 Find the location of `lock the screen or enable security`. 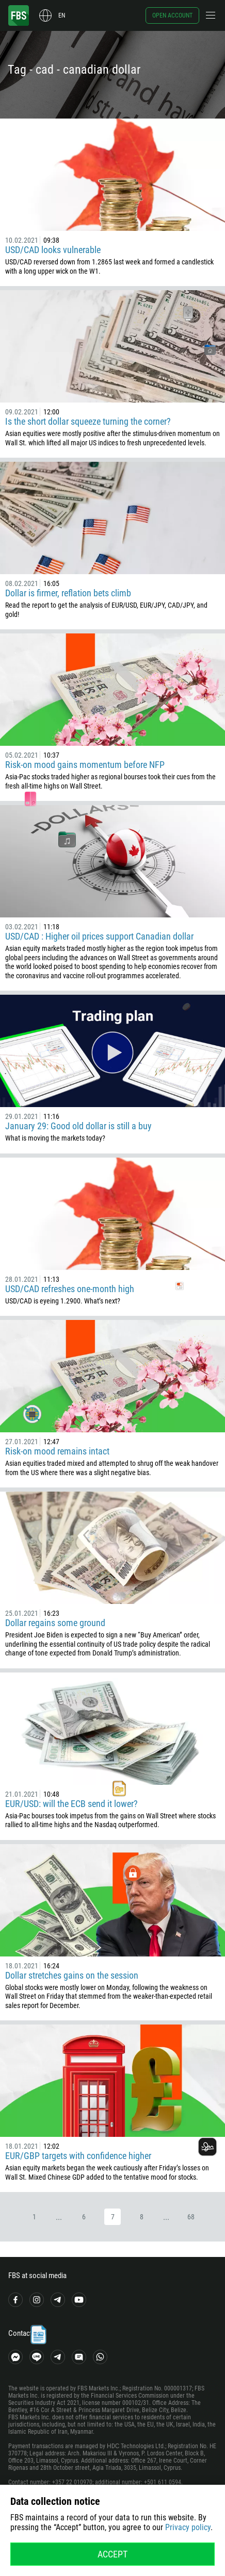

lock the screen or enable security is located at coordinates (133, 1873).